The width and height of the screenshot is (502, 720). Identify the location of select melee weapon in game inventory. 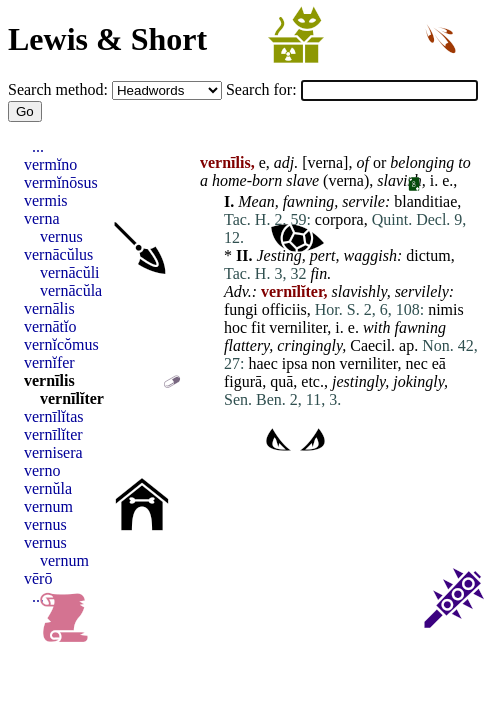
(454, 598).